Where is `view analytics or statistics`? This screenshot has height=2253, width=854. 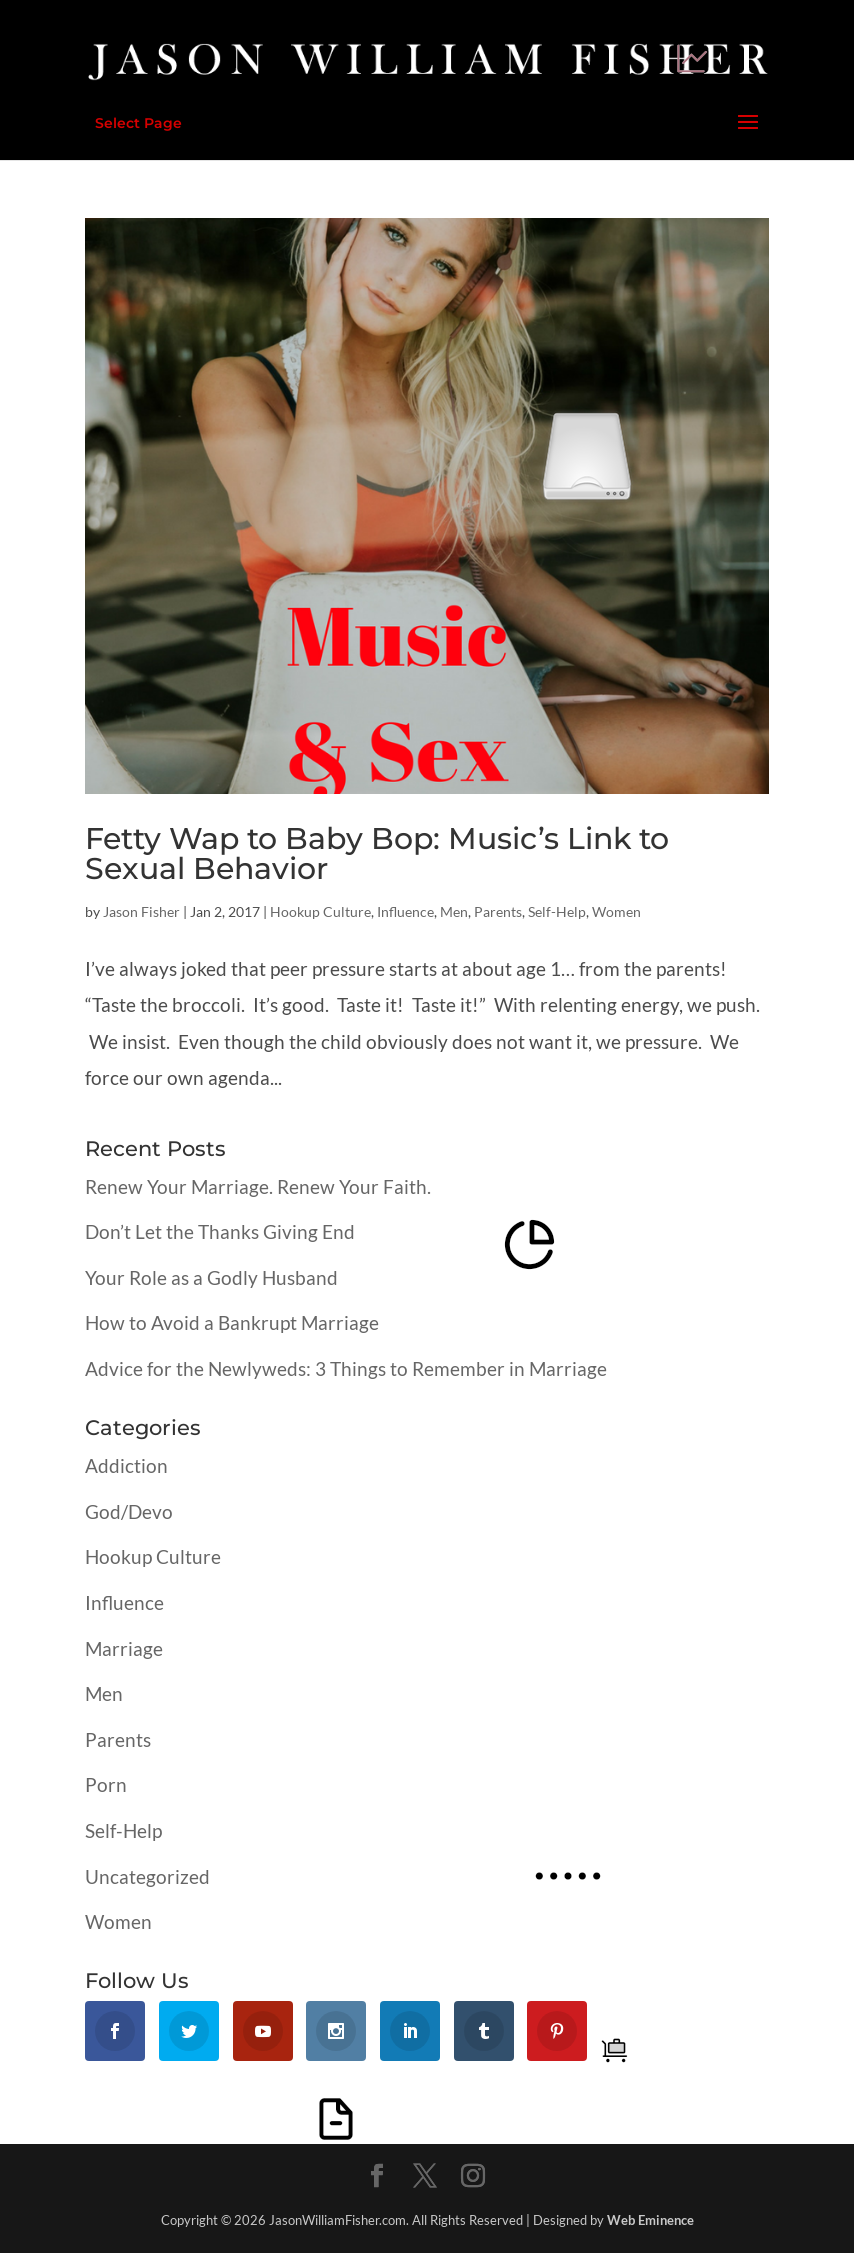
view analytics or statistics is located at coordinates (692, 58).